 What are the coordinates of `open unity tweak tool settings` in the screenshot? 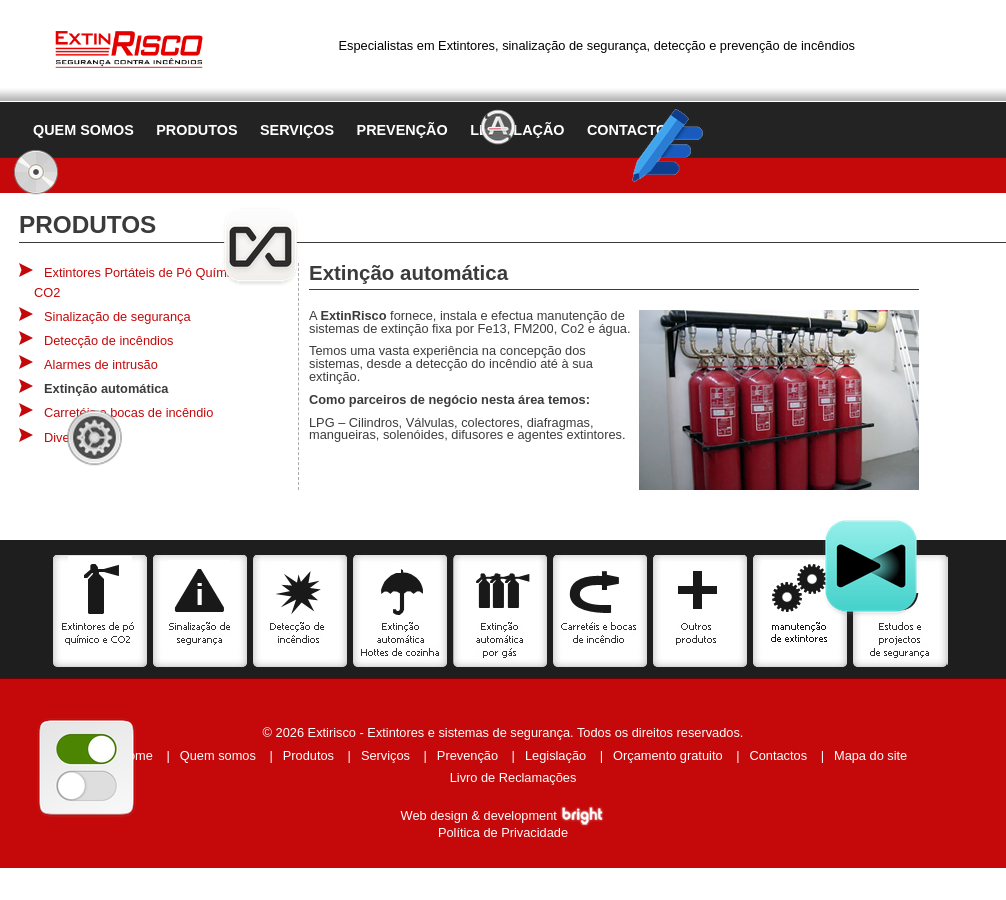 It's located at (86, 767).